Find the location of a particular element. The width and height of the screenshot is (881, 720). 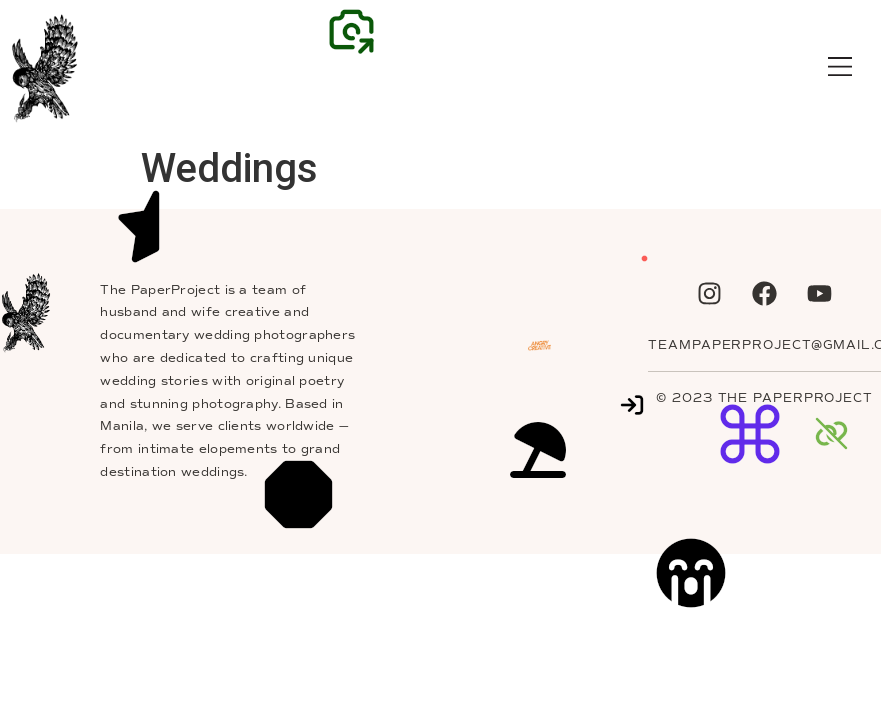

indicates a broken or invalid link is located at coordinates (831, 433).